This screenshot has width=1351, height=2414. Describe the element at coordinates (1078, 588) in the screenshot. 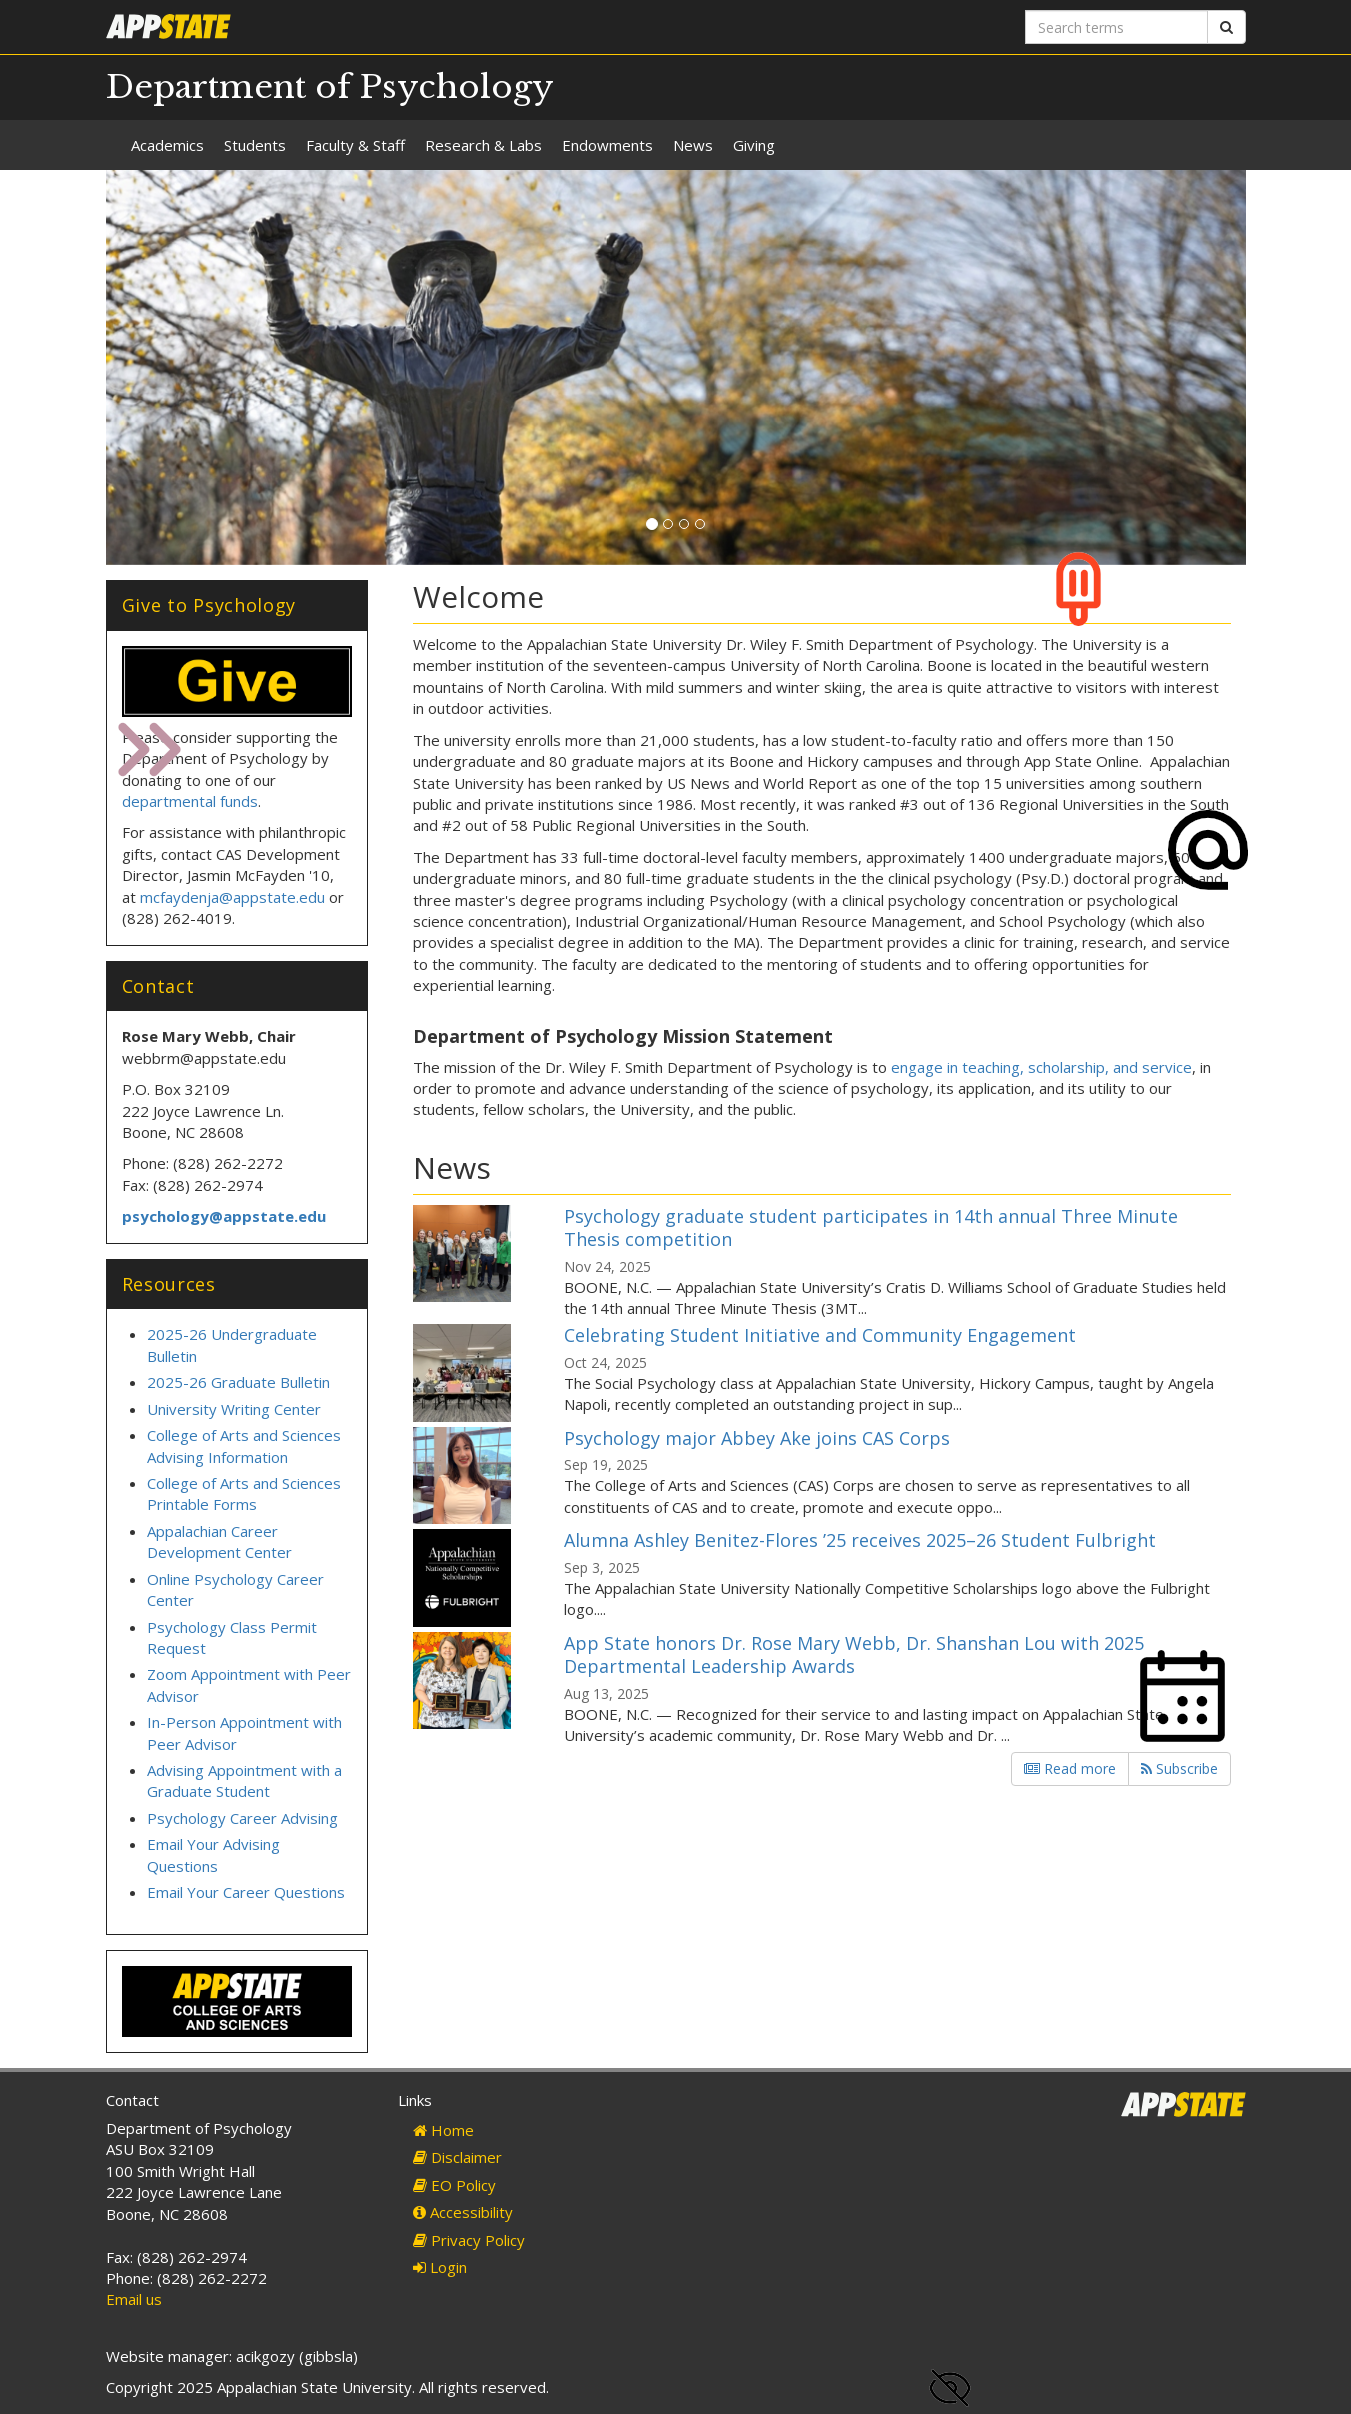

I see `indicates frozen treats or ice cream category` at that location.